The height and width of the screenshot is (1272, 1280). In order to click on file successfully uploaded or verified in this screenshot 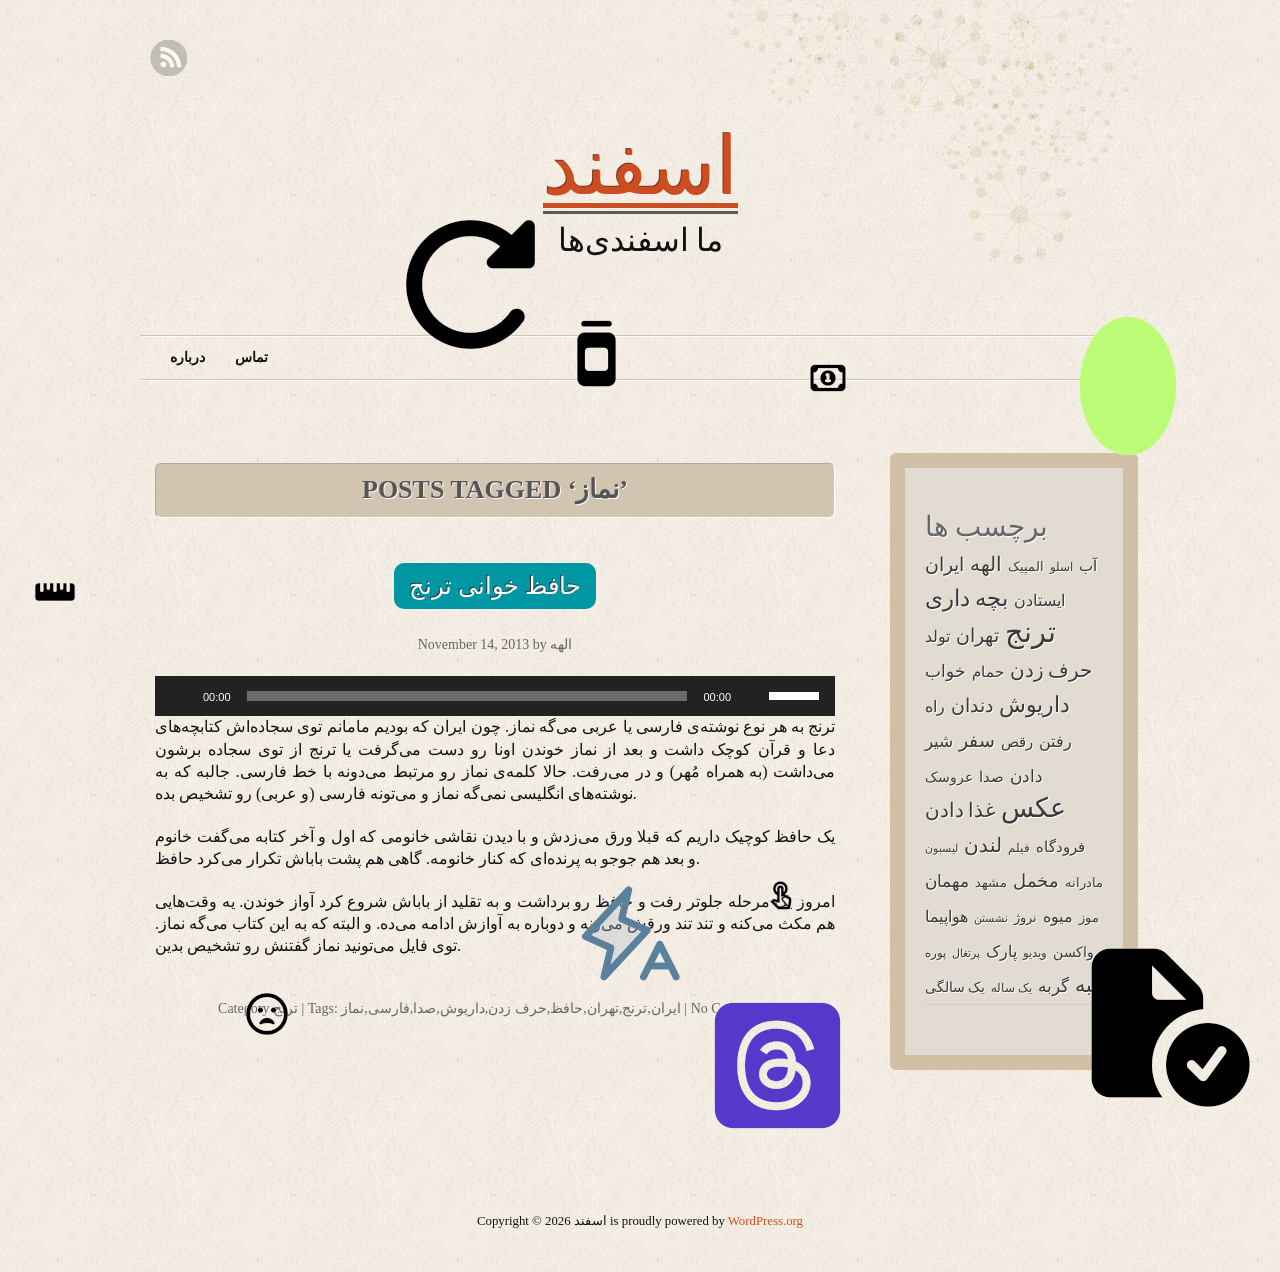, I will do `click(1166, 1023)`.